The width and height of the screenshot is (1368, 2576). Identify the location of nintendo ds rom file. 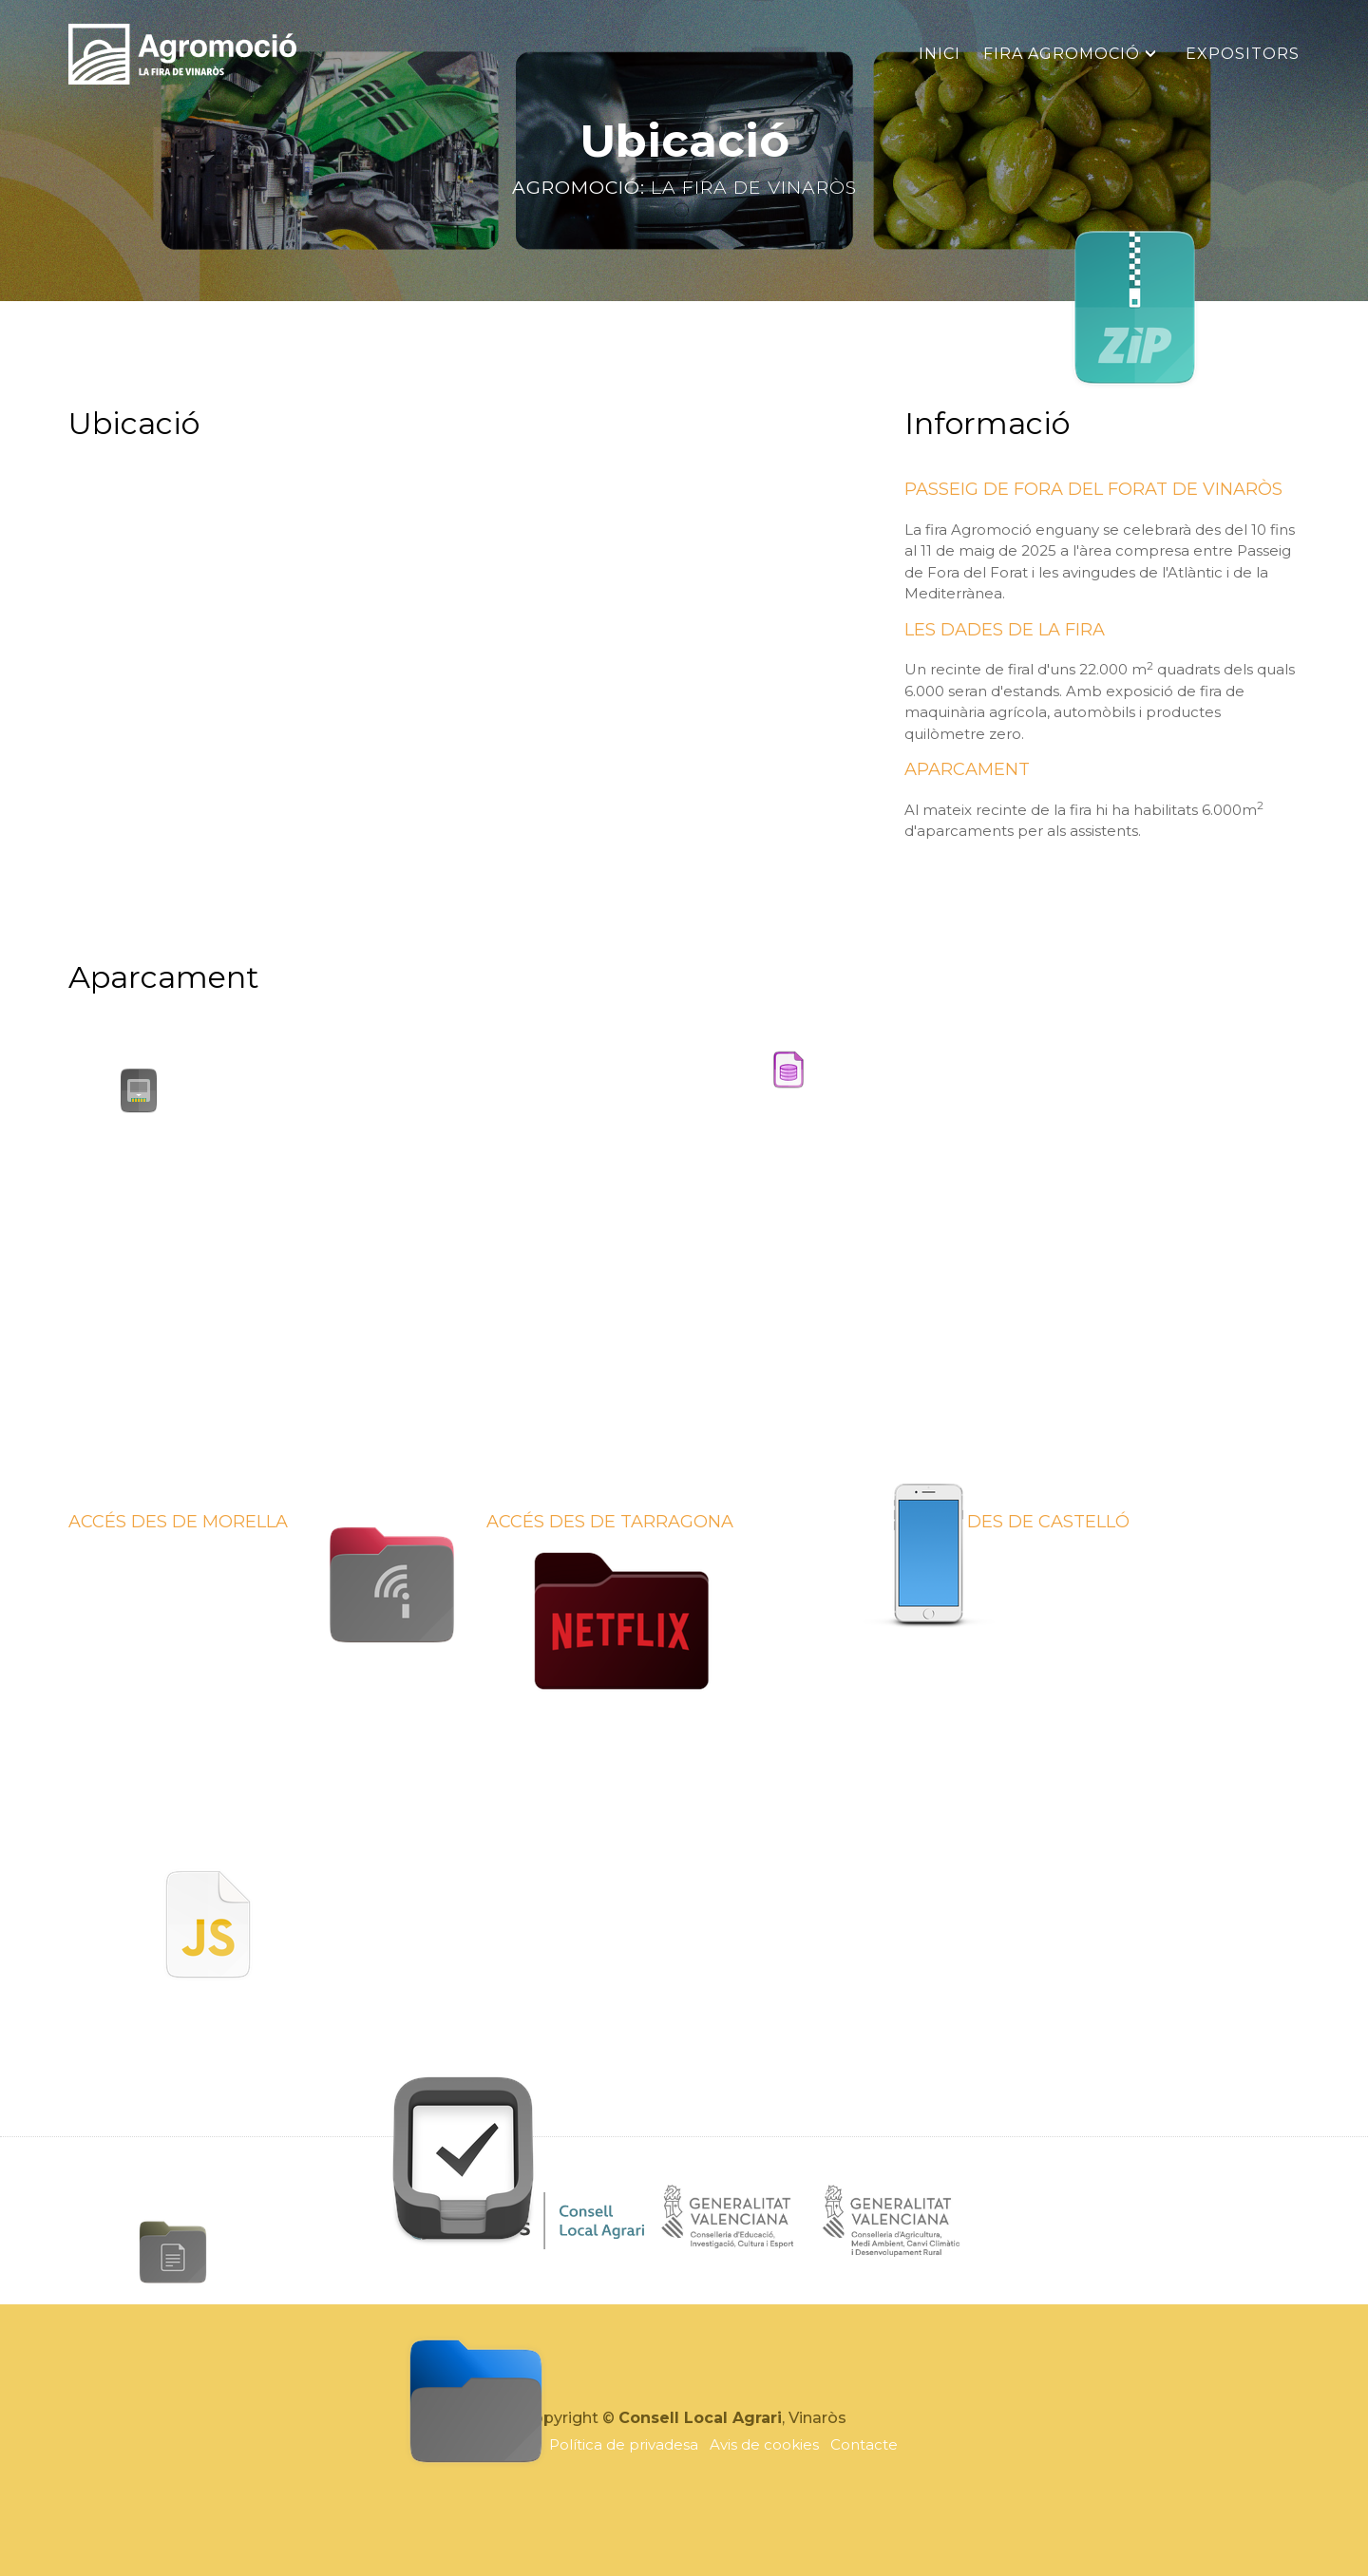
(139, 1090).